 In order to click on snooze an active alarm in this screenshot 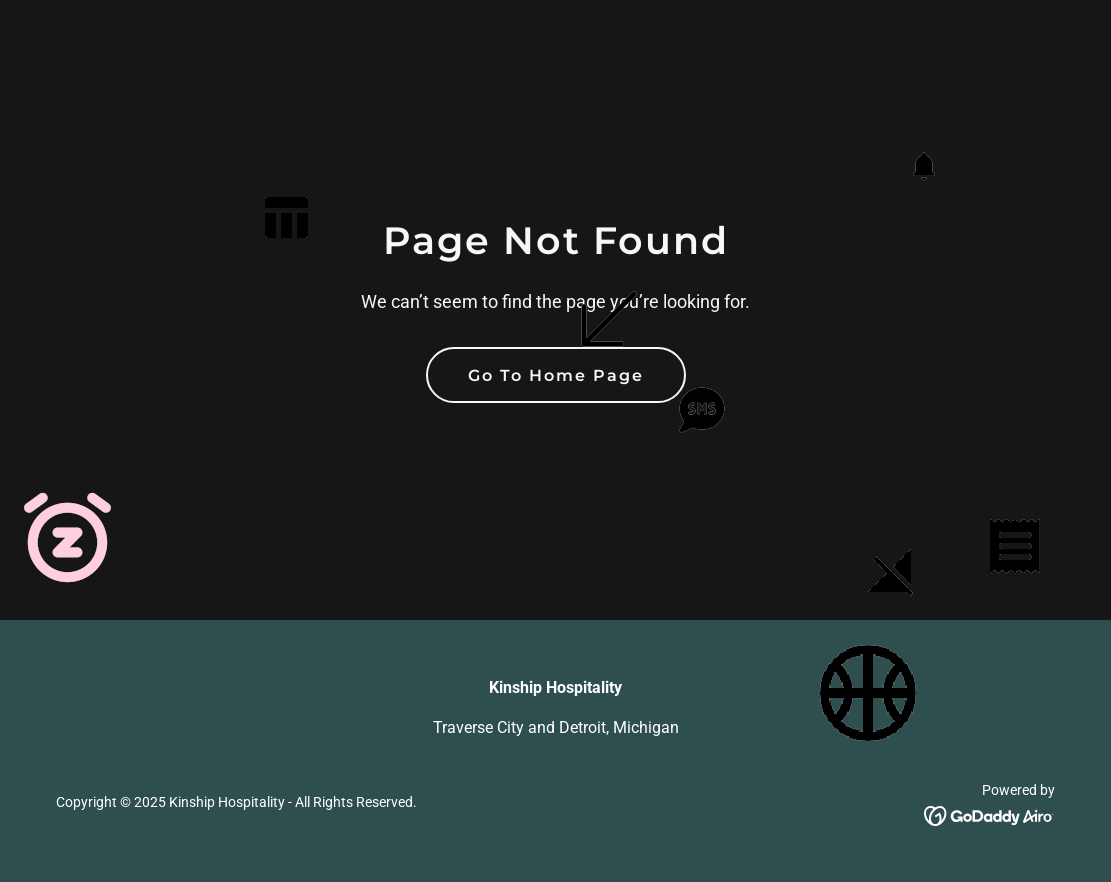, I will do `click(67, 537)`.